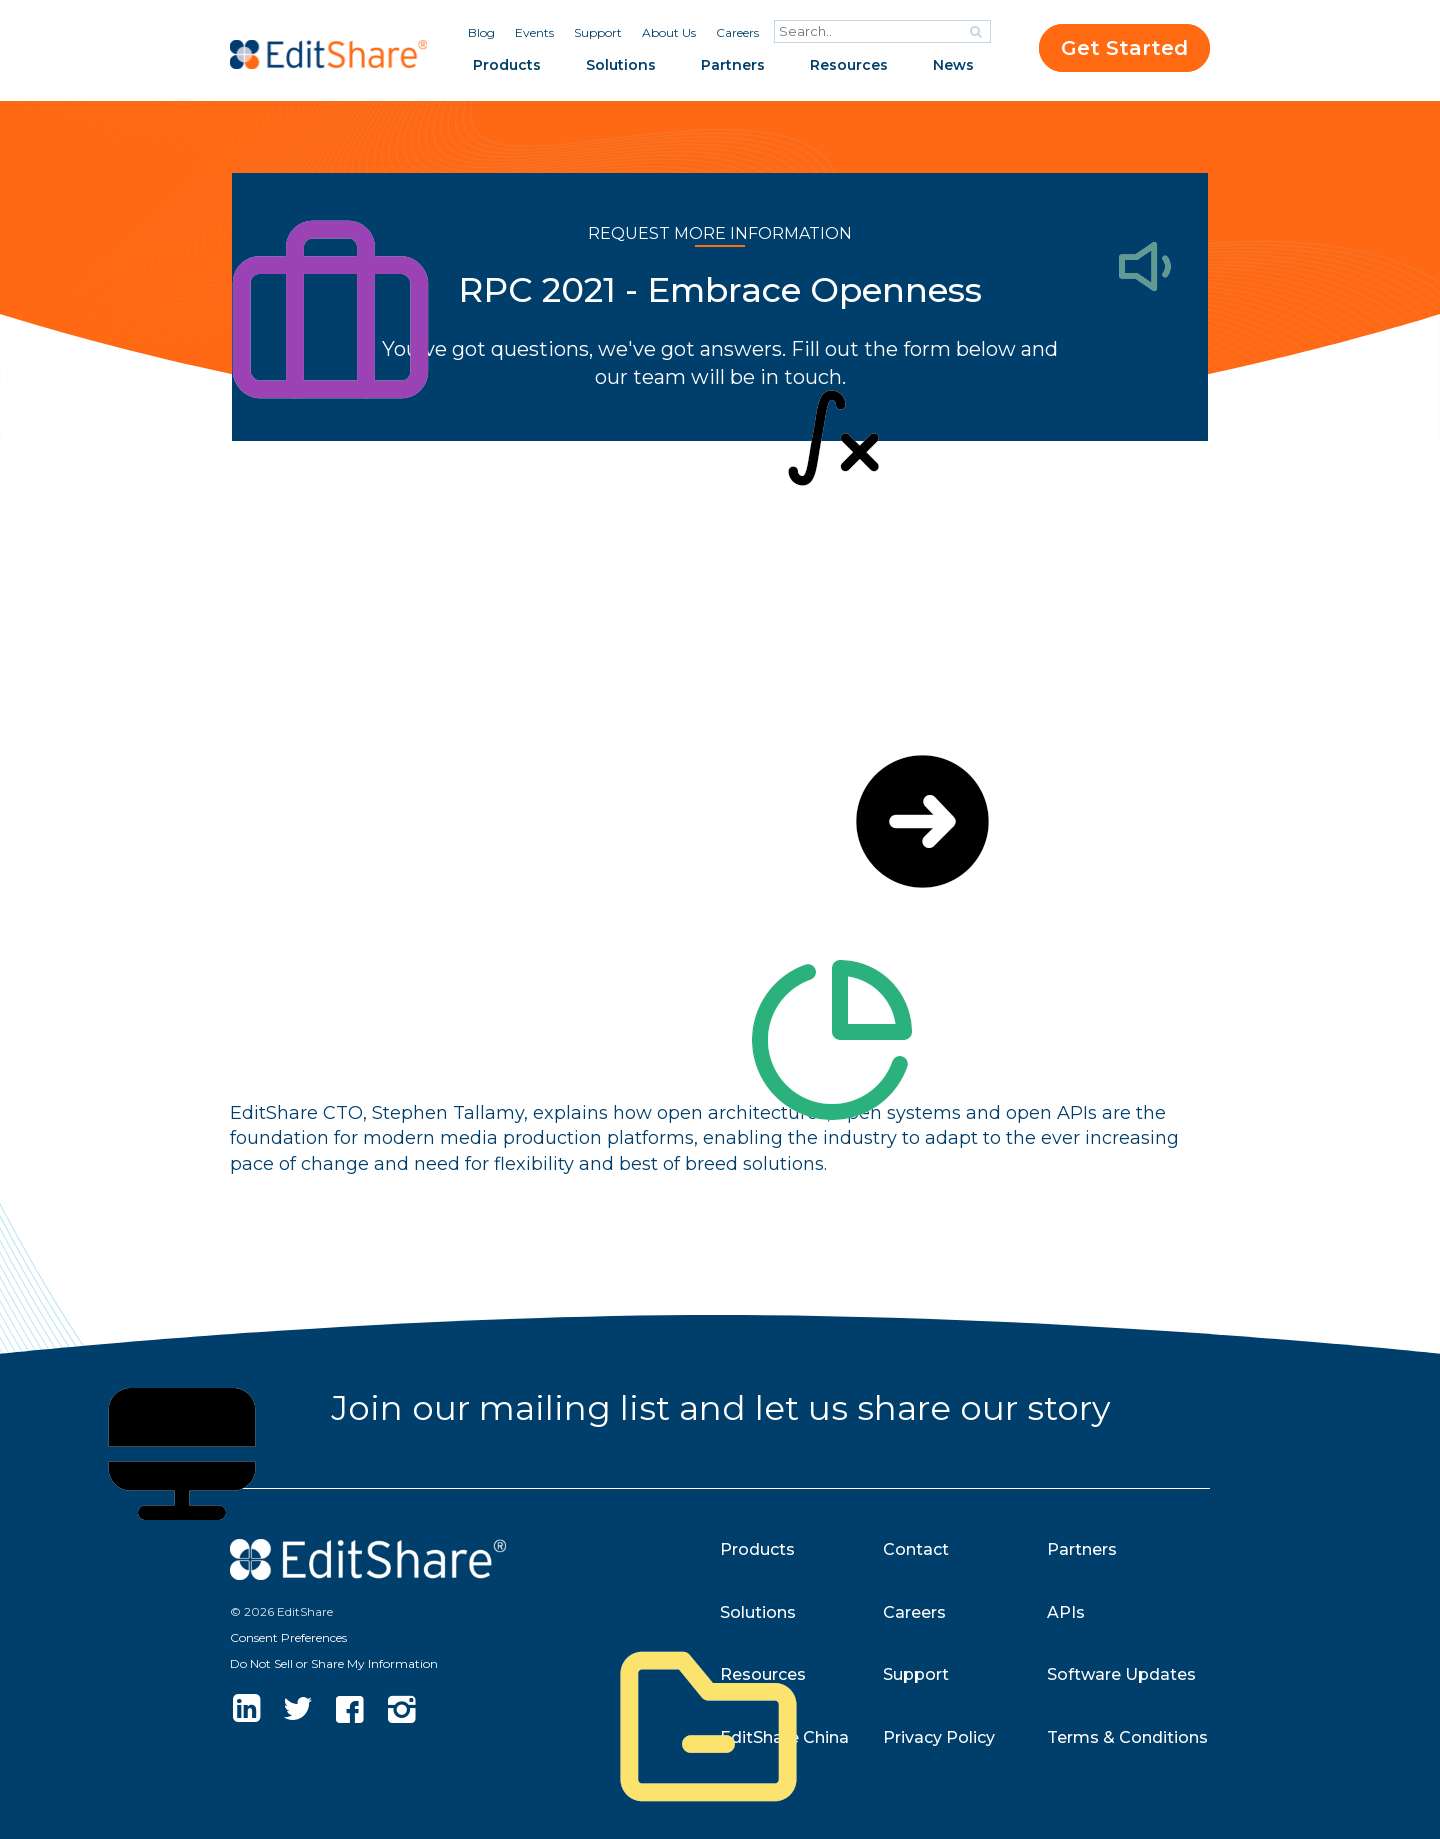 This screenshot has width=1440, height=1839. Describe the element at coordinates (832, 1040) in the screenshot. I see `view analytics or statistics breakdown` at that location.